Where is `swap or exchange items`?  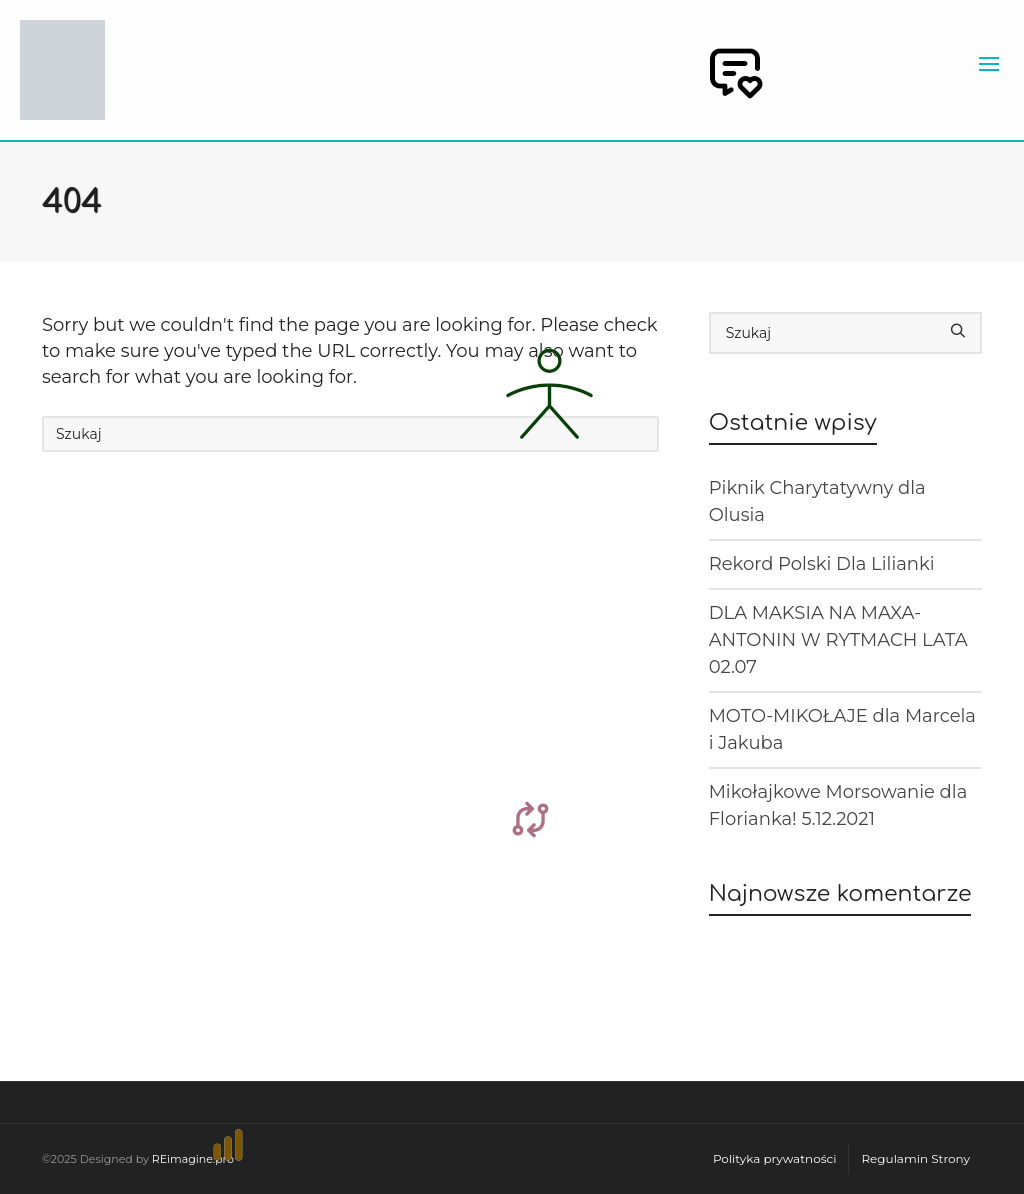
swap or exchange items is located at coordinates (530, 819).